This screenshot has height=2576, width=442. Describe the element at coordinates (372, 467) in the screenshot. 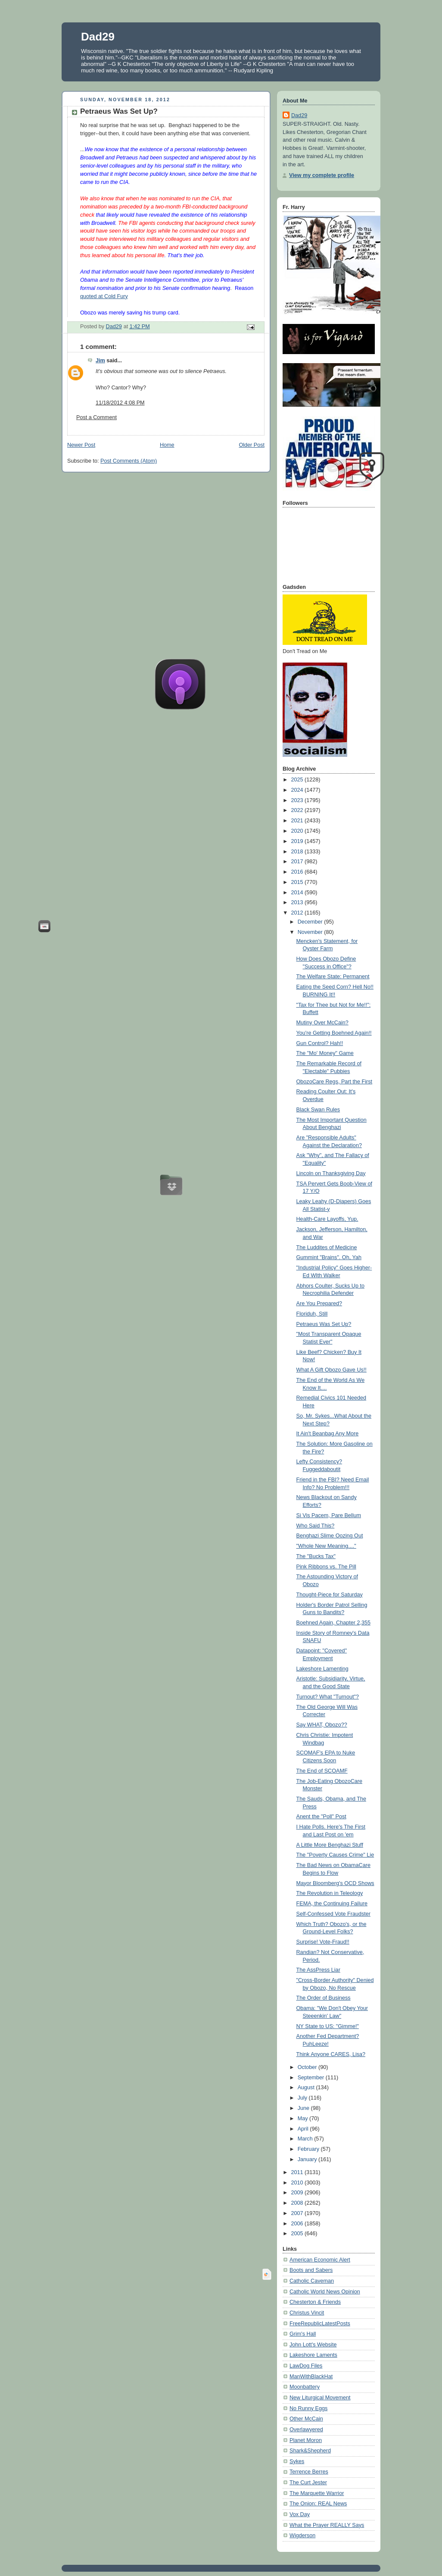

I see `access device security settings` at that location.